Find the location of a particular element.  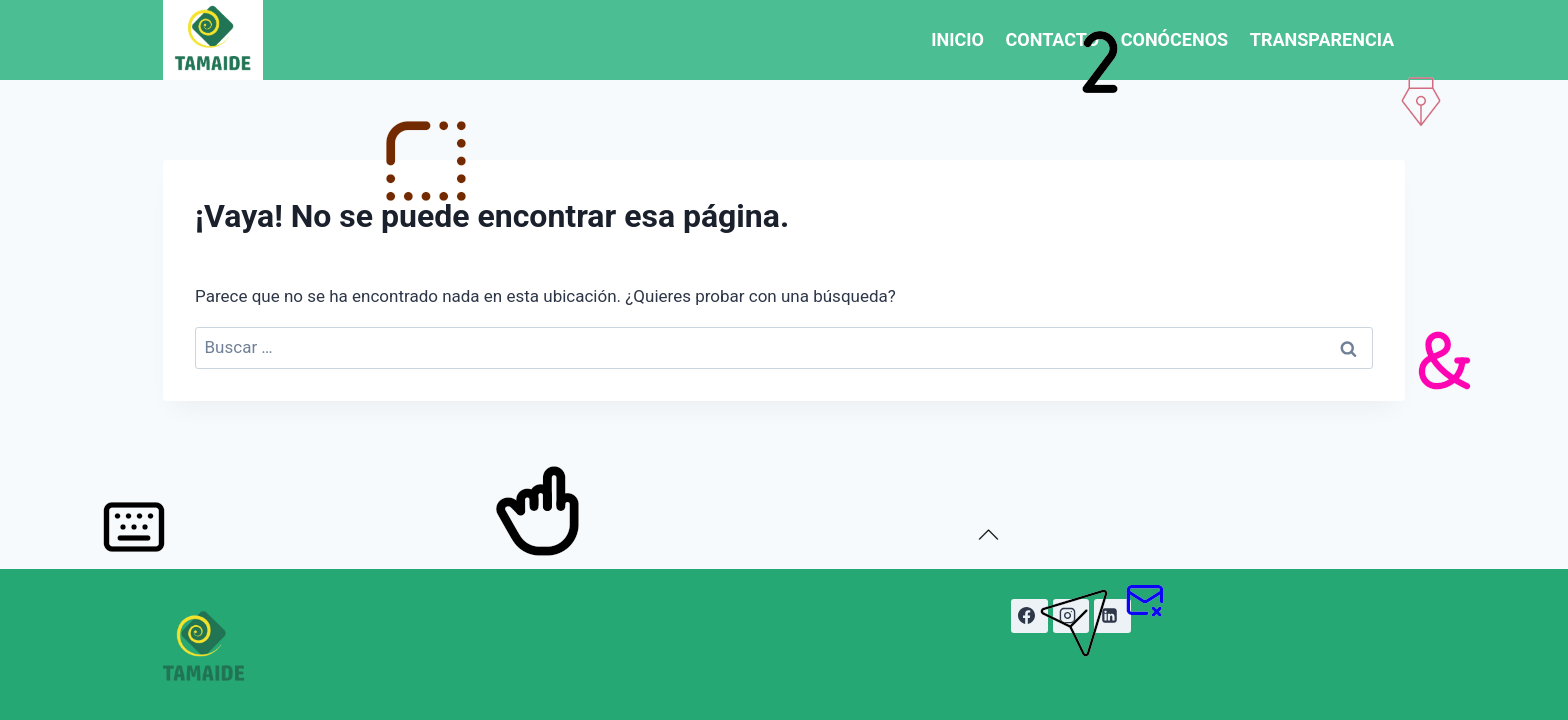

collapse an expanded section is located at coordinates (988, 535).